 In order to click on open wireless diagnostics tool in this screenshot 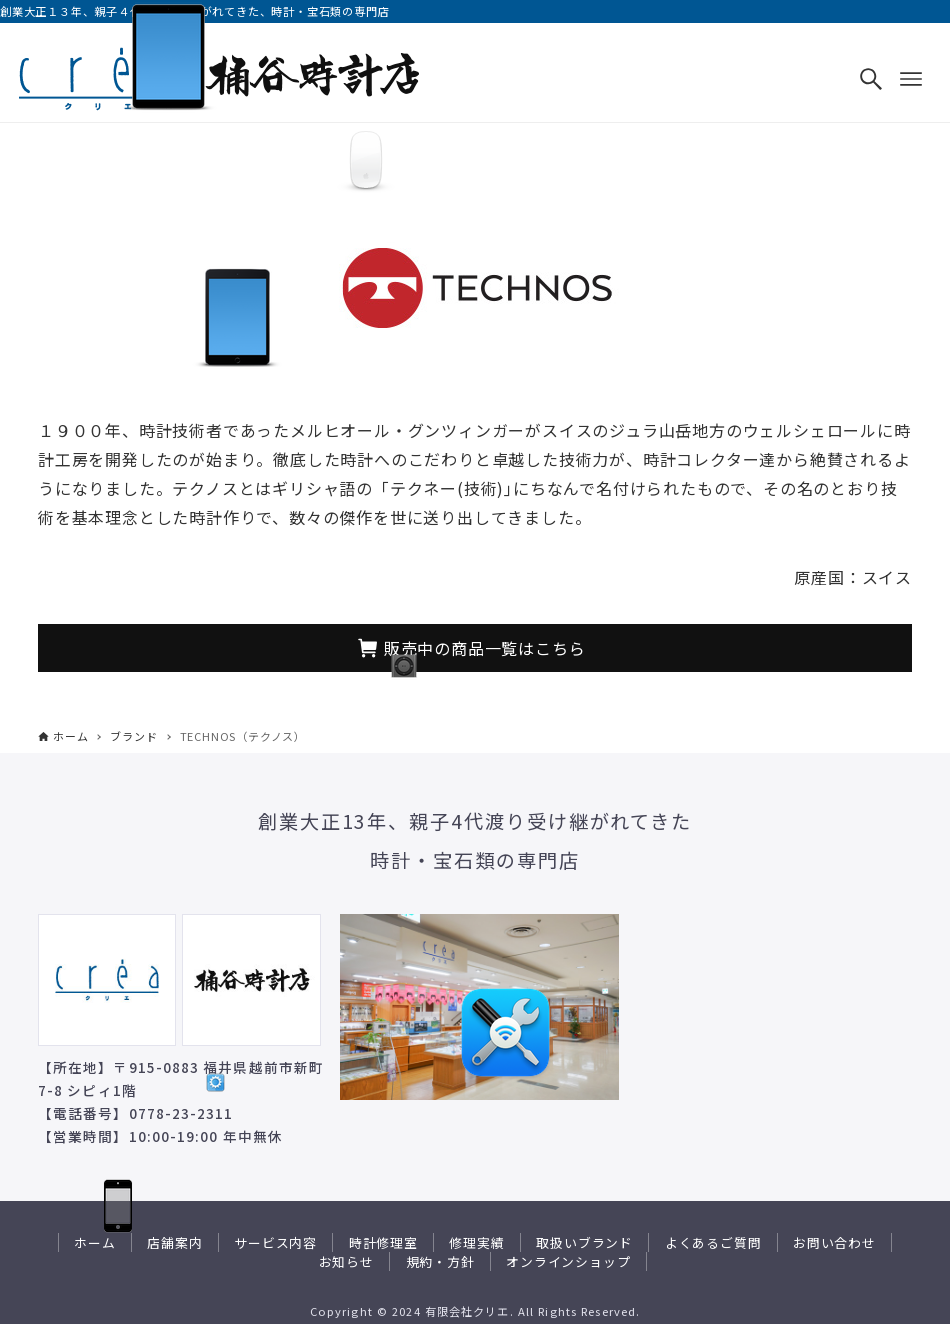, I will do `click(505, 1032)`.